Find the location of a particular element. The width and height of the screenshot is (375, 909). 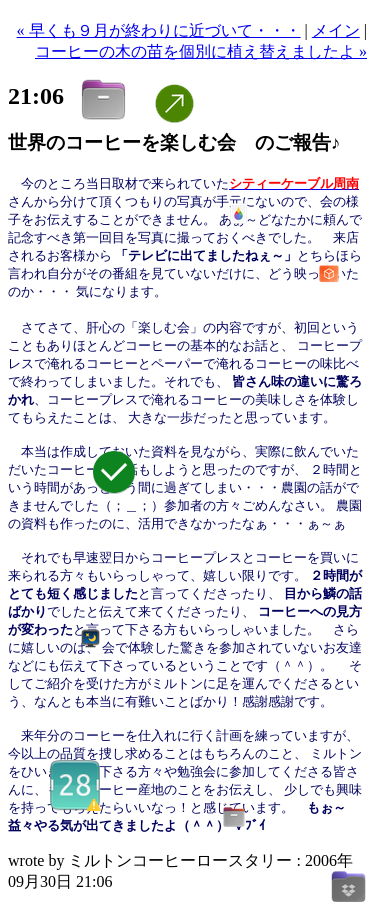

open your dropbox synced folder is located at coordinates (348, 886).